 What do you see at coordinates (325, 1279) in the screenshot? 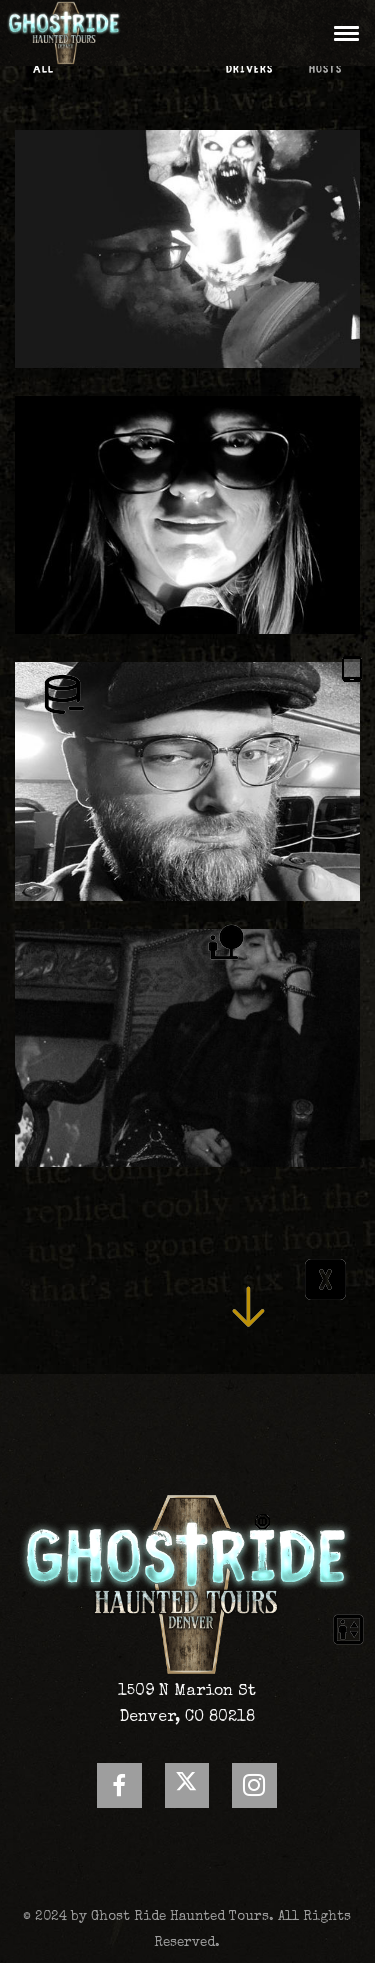
I see `close or dismiss a window` at bounding box center [325, 1279].